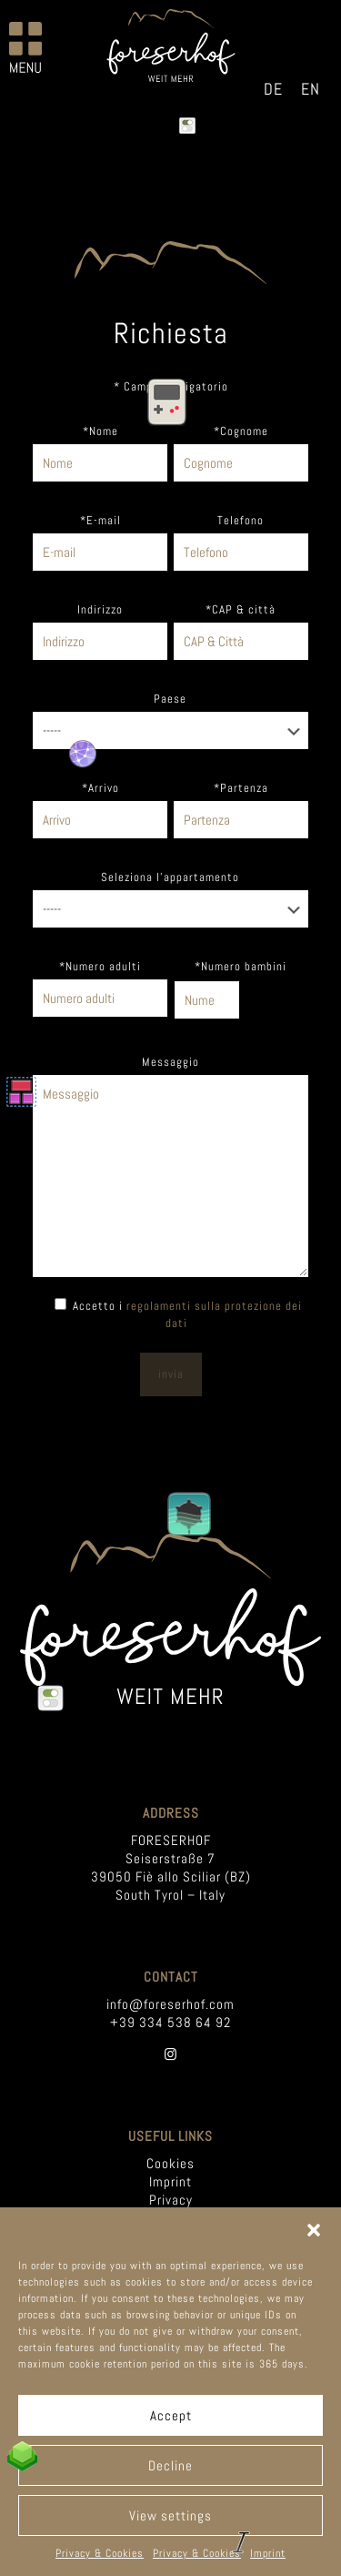 This screenshot has height=2576, width=341. What do you see at coordinates (166, 401) in the screenshot?
I see `open the games app or game store` at bounding box center [166, 401].